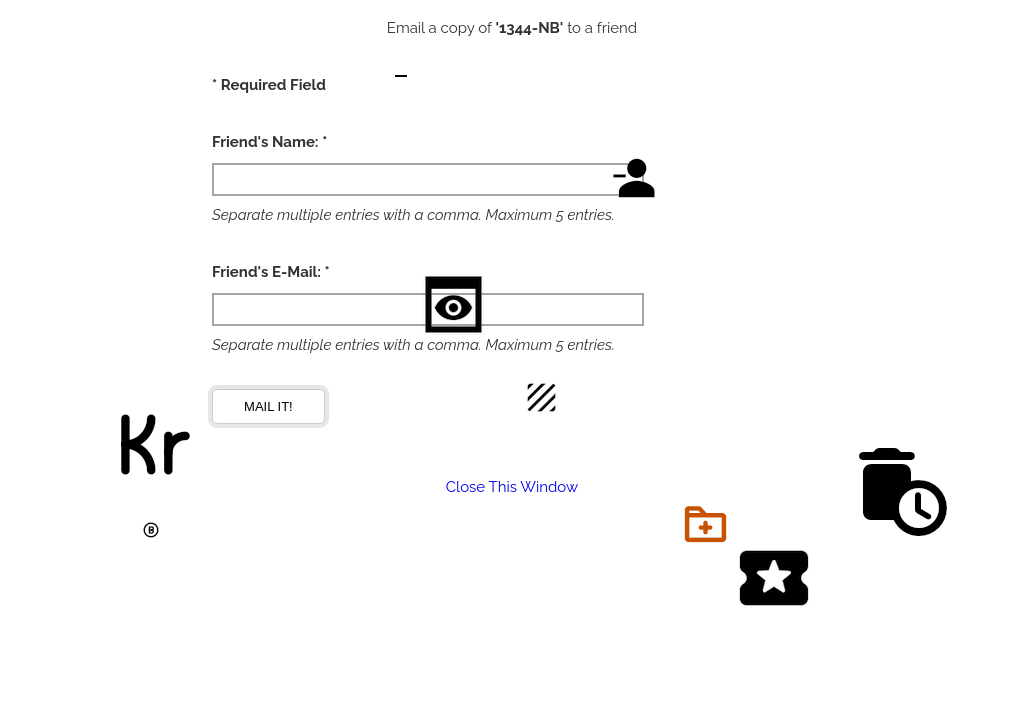 Image resolution: width=1024 pixels, height=720 pixels. What do you see at coordinates (151, 530) in the screenshot?
I see `xbox controller B button indicator` at bounding box center [151, 530].